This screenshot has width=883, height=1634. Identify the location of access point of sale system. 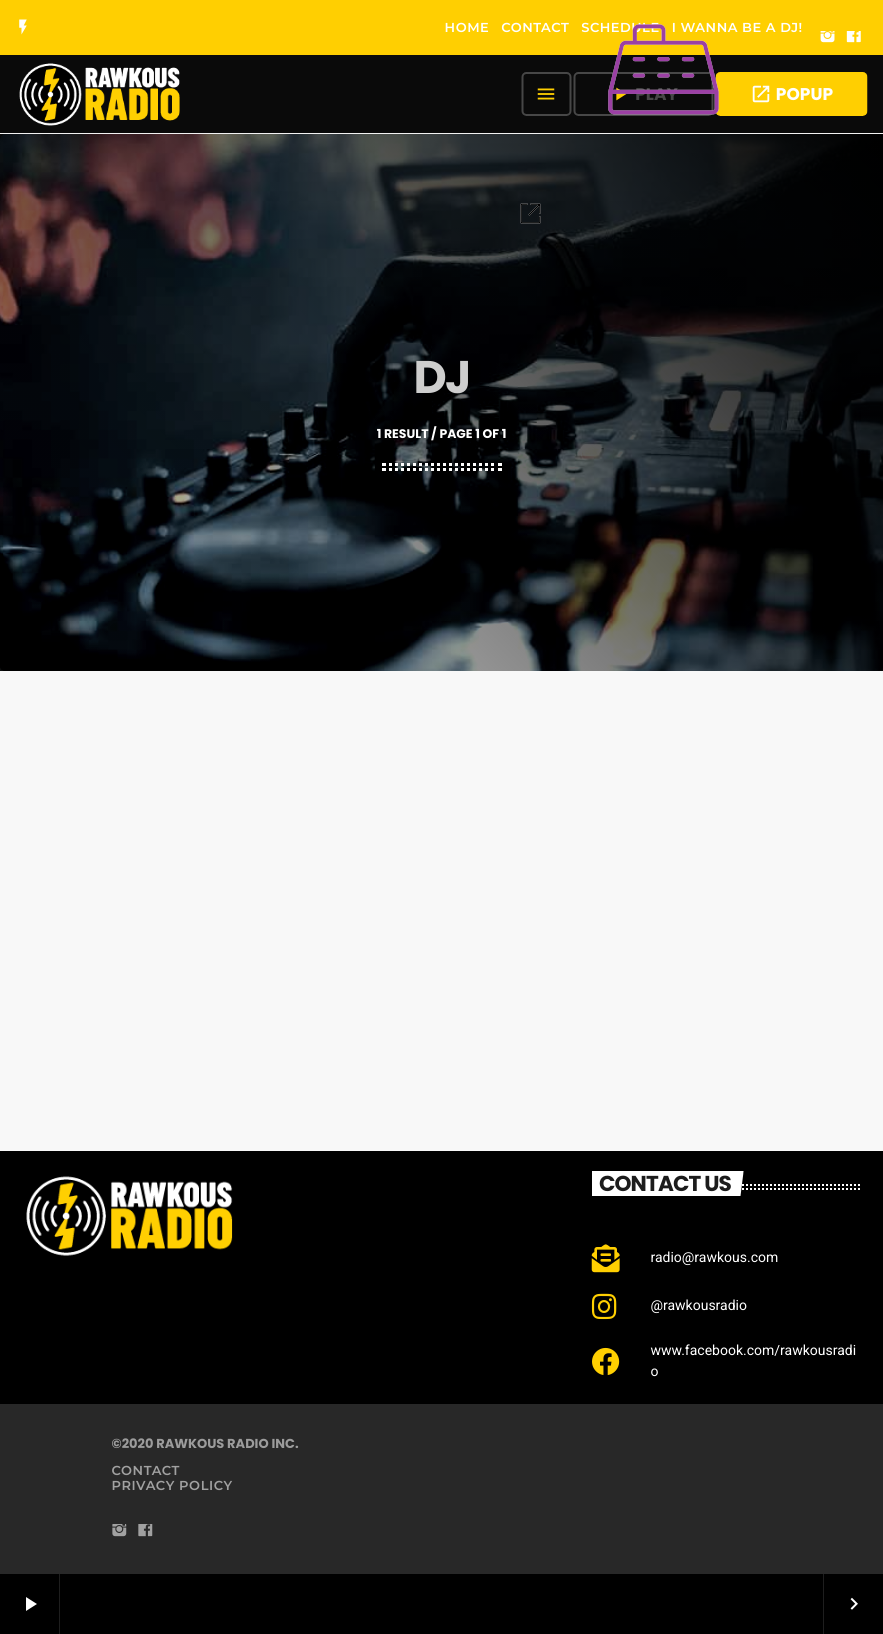
(663, 75).